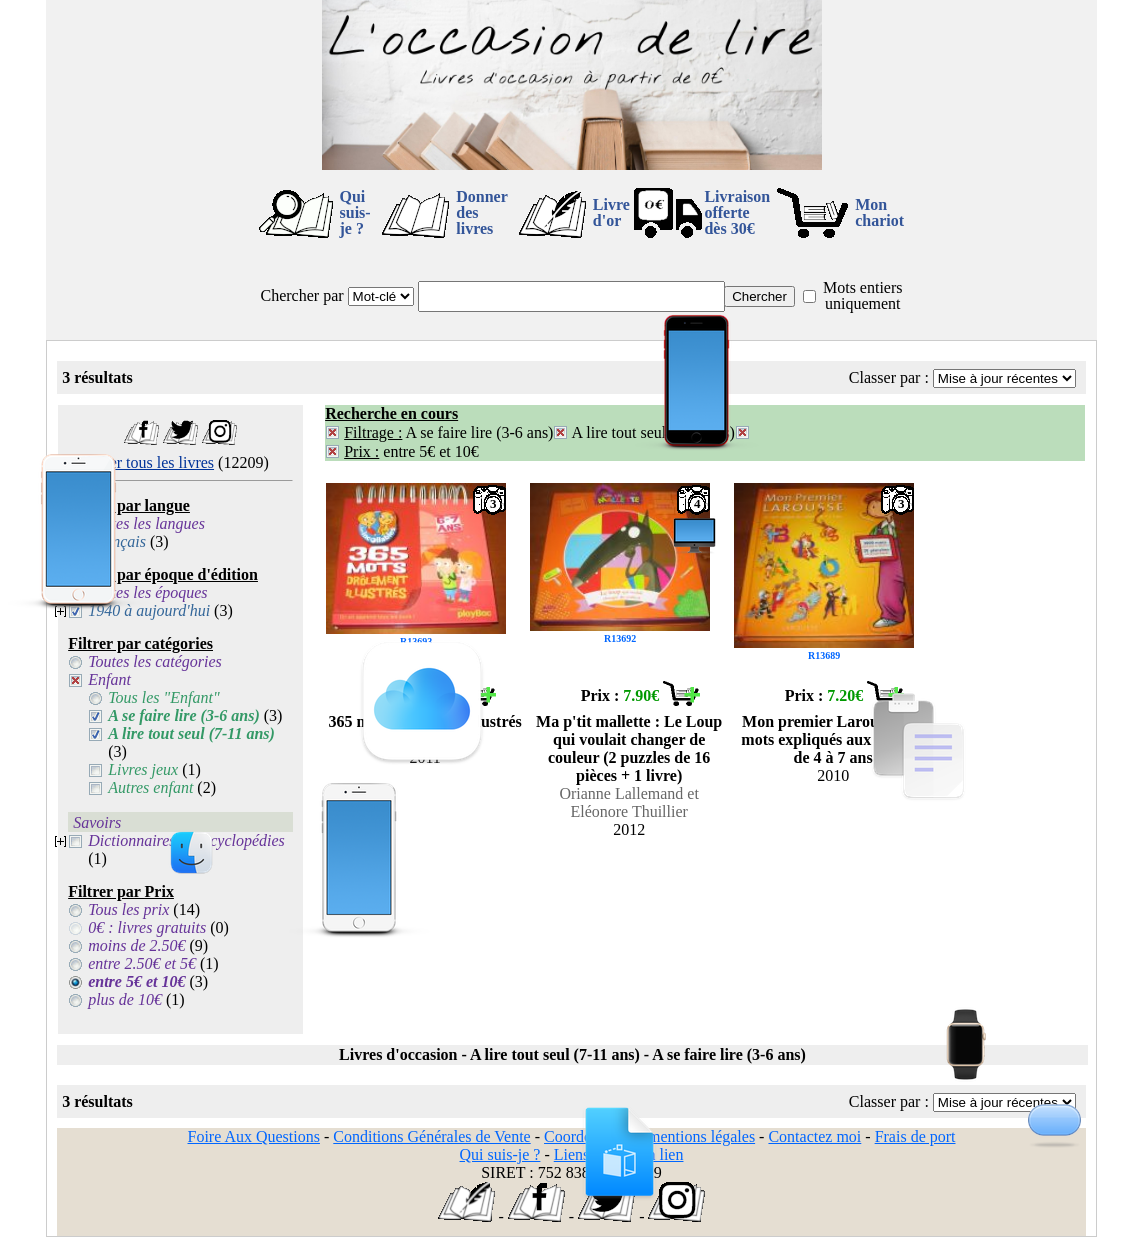 Image resolution: width=1143 pixels, height=1237 pixels. What do you see at coordinates (422, 701) in the screenshot?
I see `open iCloud Drive folder` at bounding box center [422, 701].